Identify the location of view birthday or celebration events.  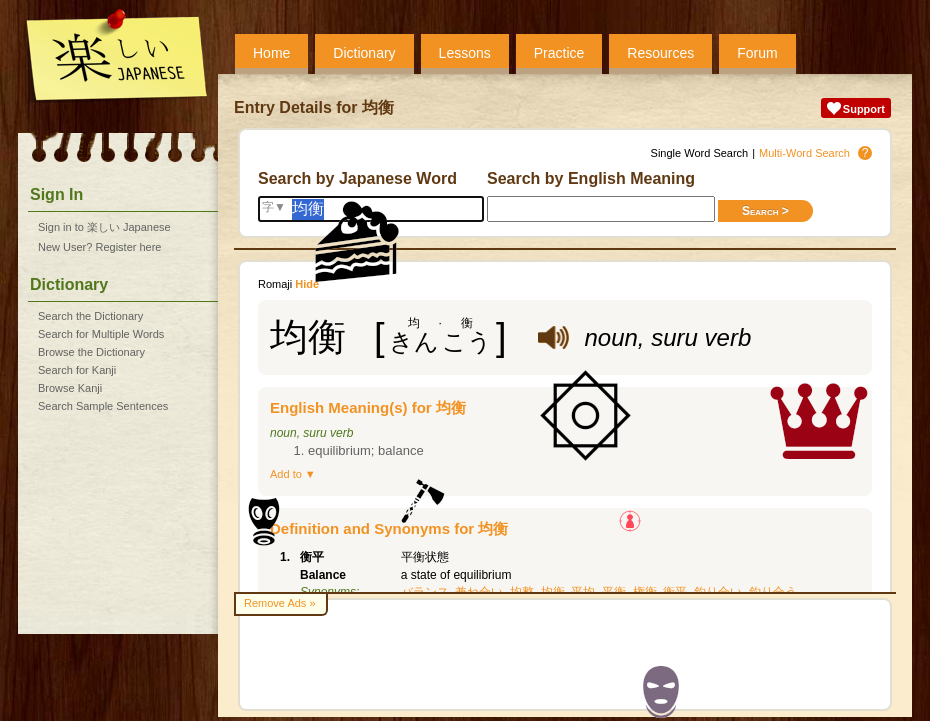
(357, 243).